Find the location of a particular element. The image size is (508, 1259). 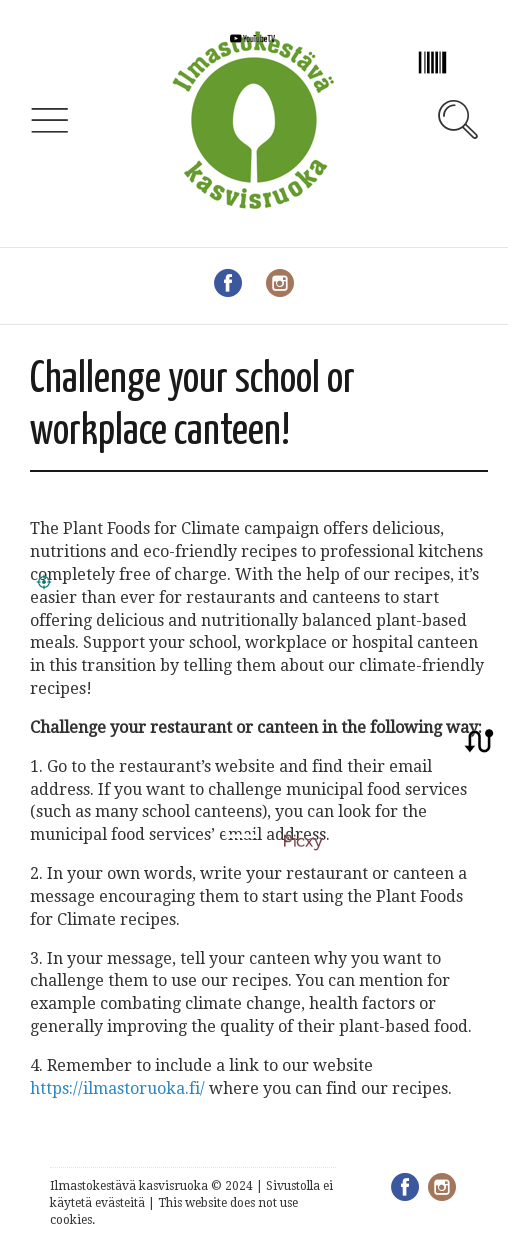

insert a space character in text is located at coordinates (242, 833).